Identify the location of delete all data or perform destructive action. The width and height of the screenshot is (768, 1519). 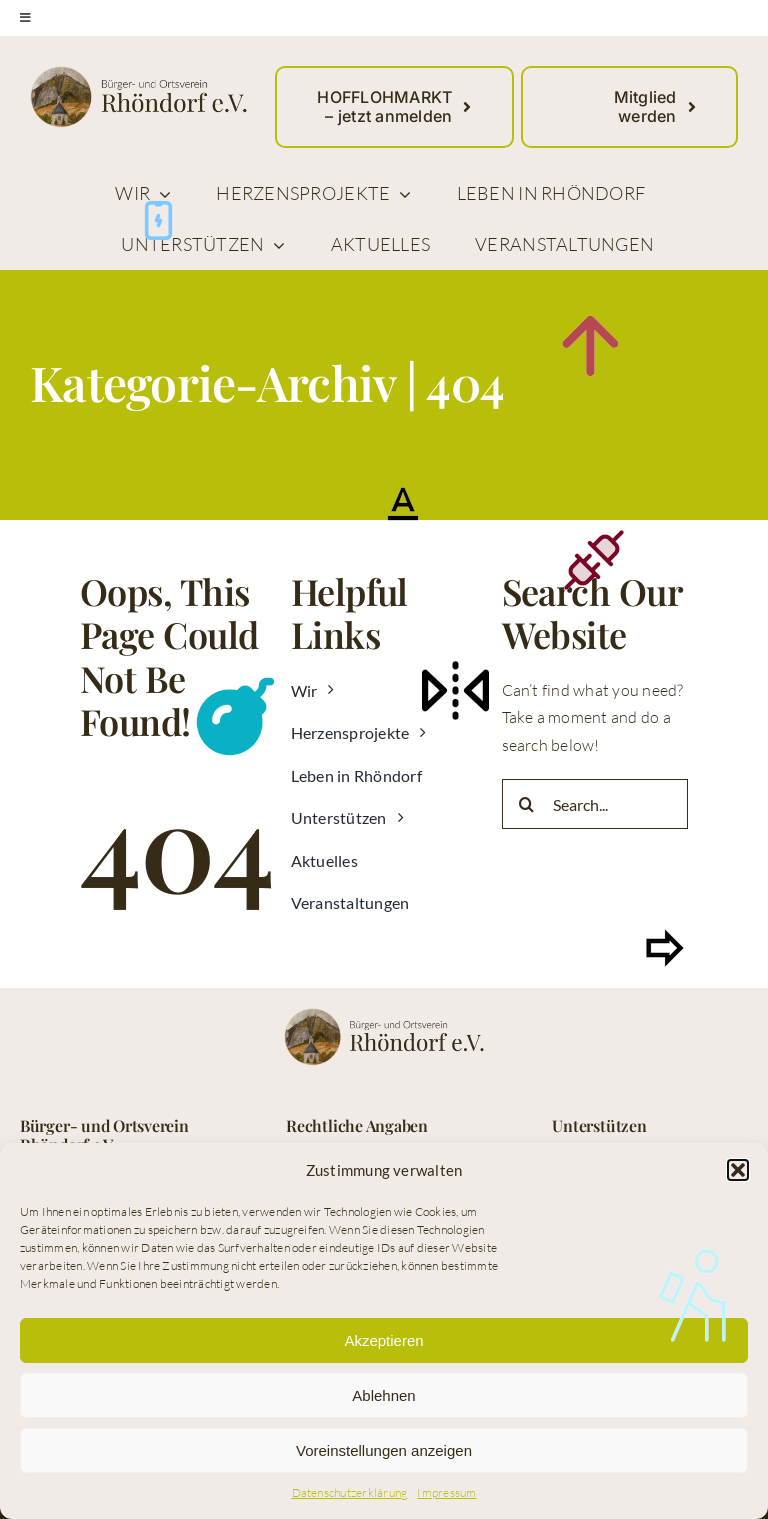
(235, 716).